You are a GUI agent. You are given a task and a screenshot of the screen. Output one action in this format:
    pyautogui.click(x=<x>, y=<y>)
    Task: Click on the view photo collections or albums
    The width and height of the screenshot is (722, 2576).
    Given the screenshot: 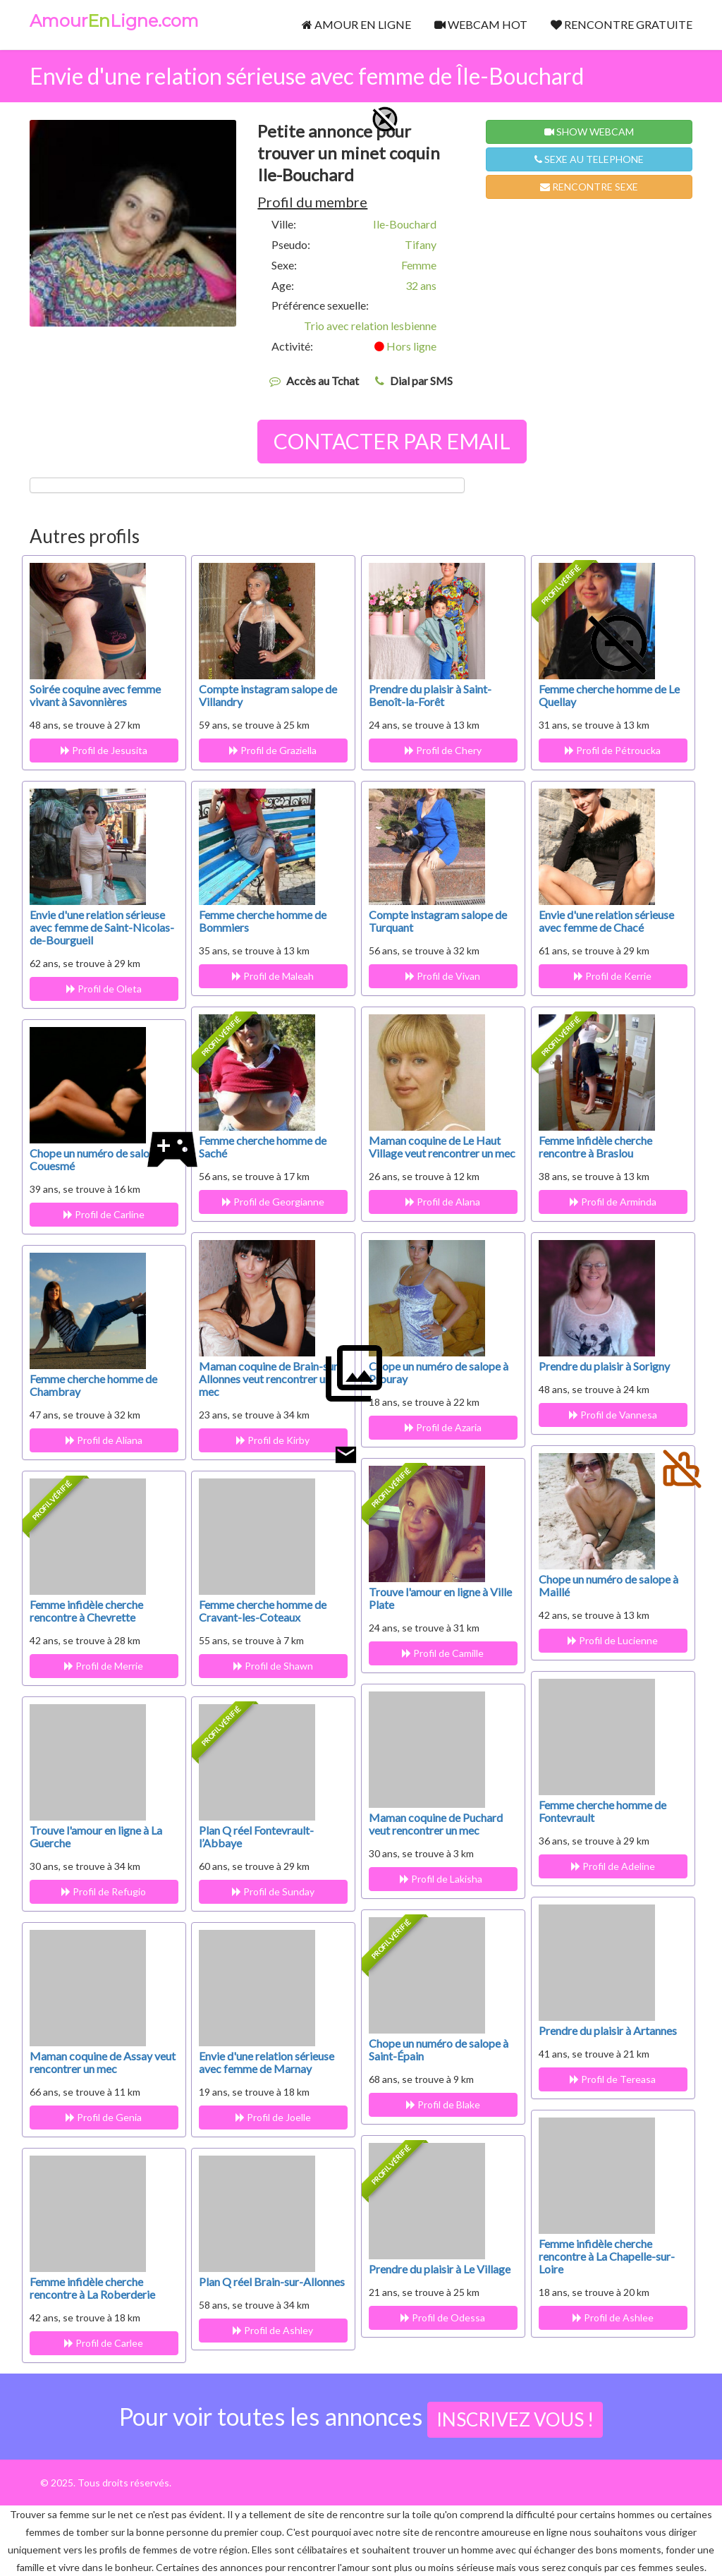 What is the action you would take?
    pyautogui.click(x=354, y=1373)
    